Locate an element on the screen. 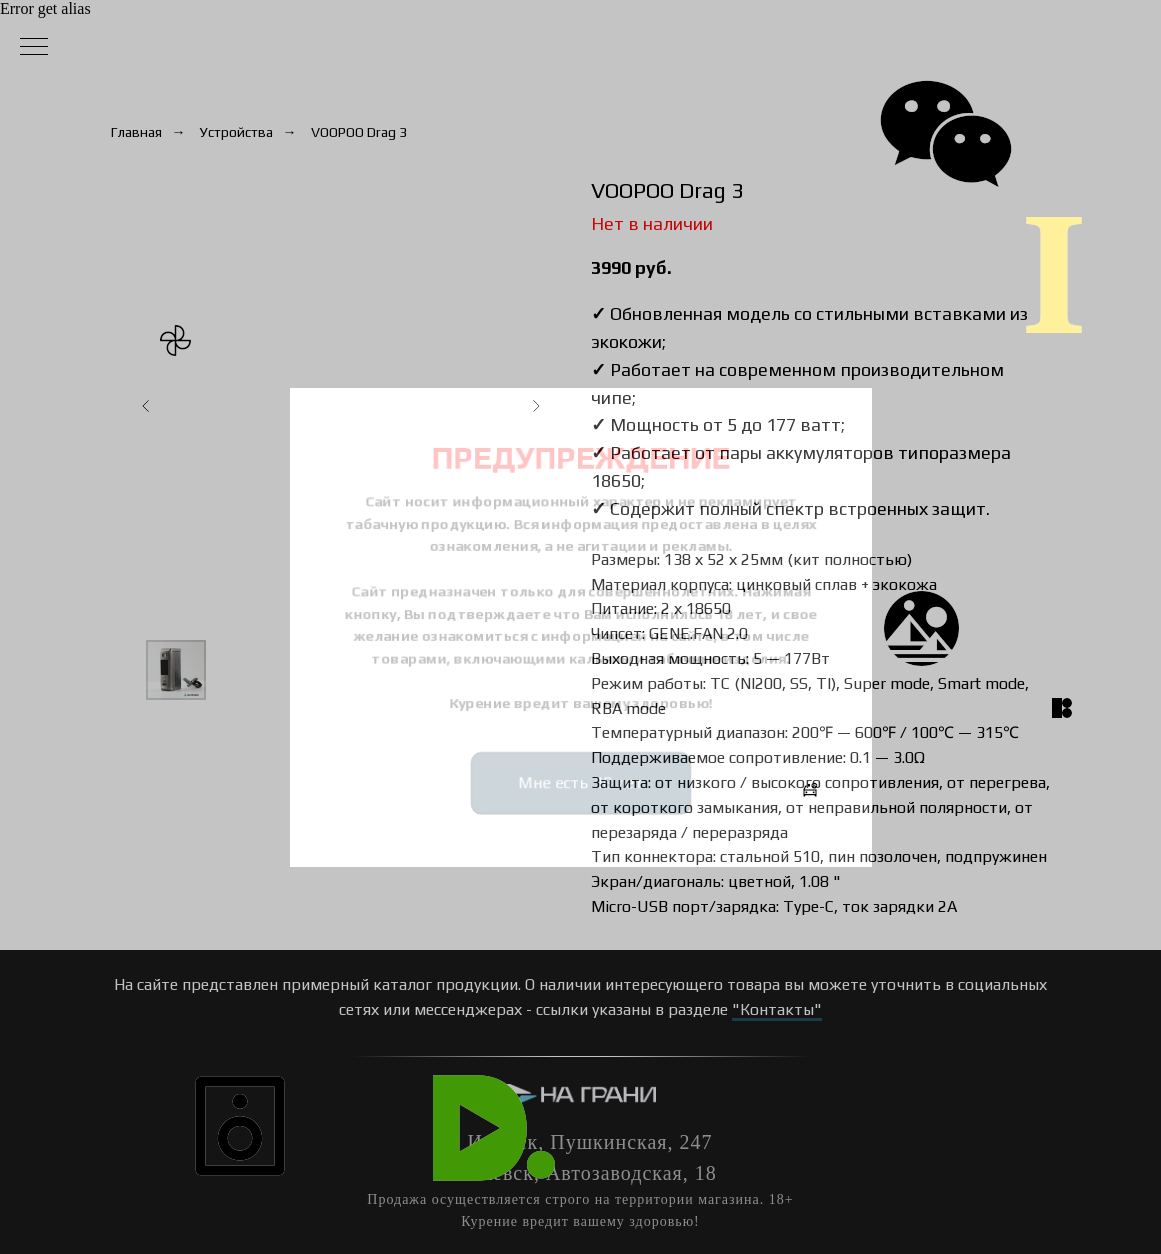 The image size is (1161, 1254). adjust speaker or audio output settings is located at coordinates (240, 1126).